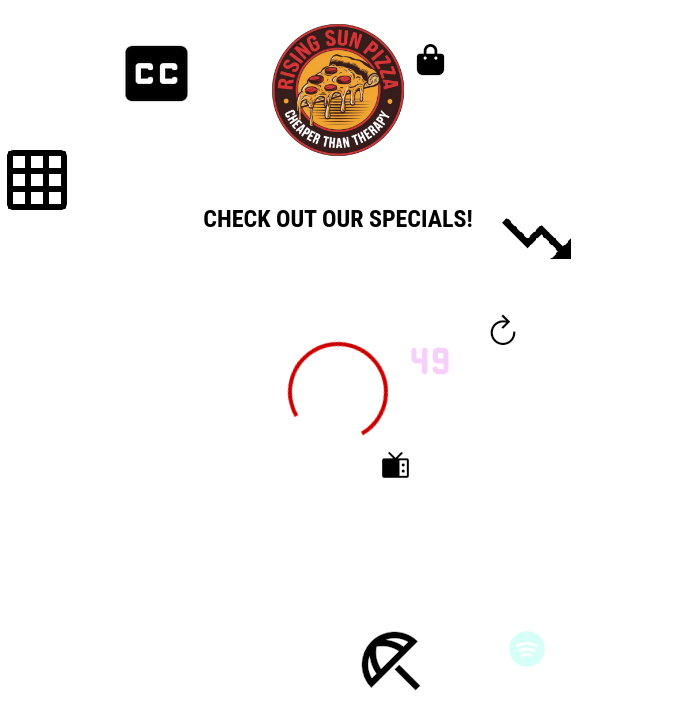  Describe the element at coordinates (391, 661) in the screenshot. I see `access beach or resort amenities` at that location.